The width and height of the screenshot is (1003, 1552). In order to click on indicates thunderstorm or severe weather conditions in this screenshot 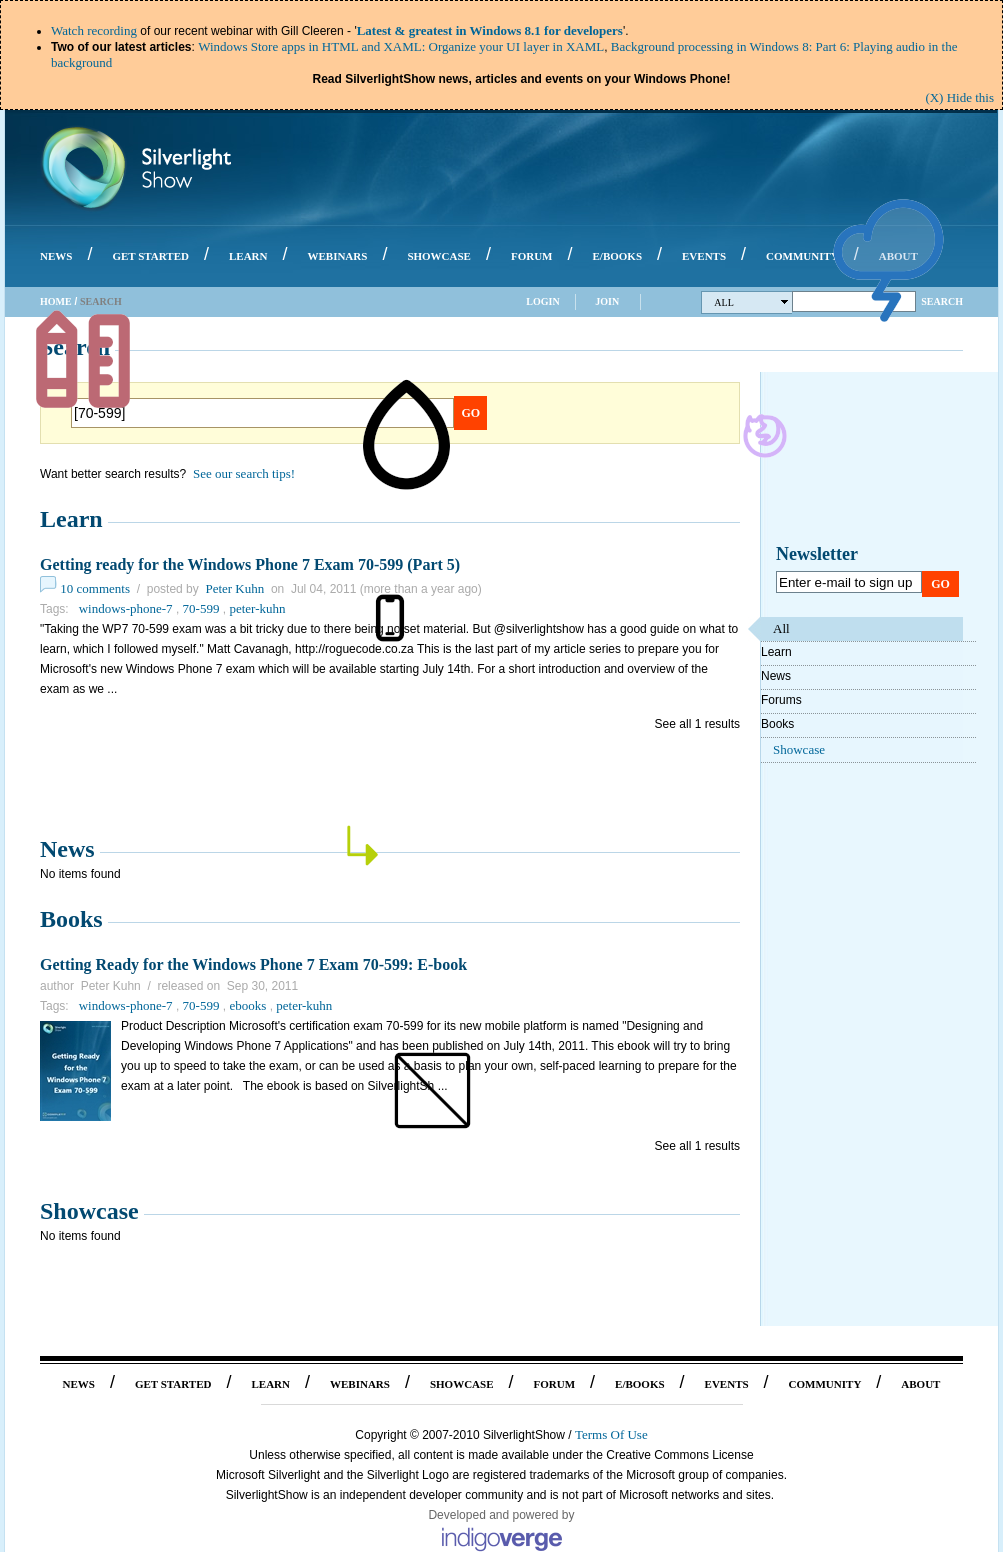, I will do `click(888, 258)`.